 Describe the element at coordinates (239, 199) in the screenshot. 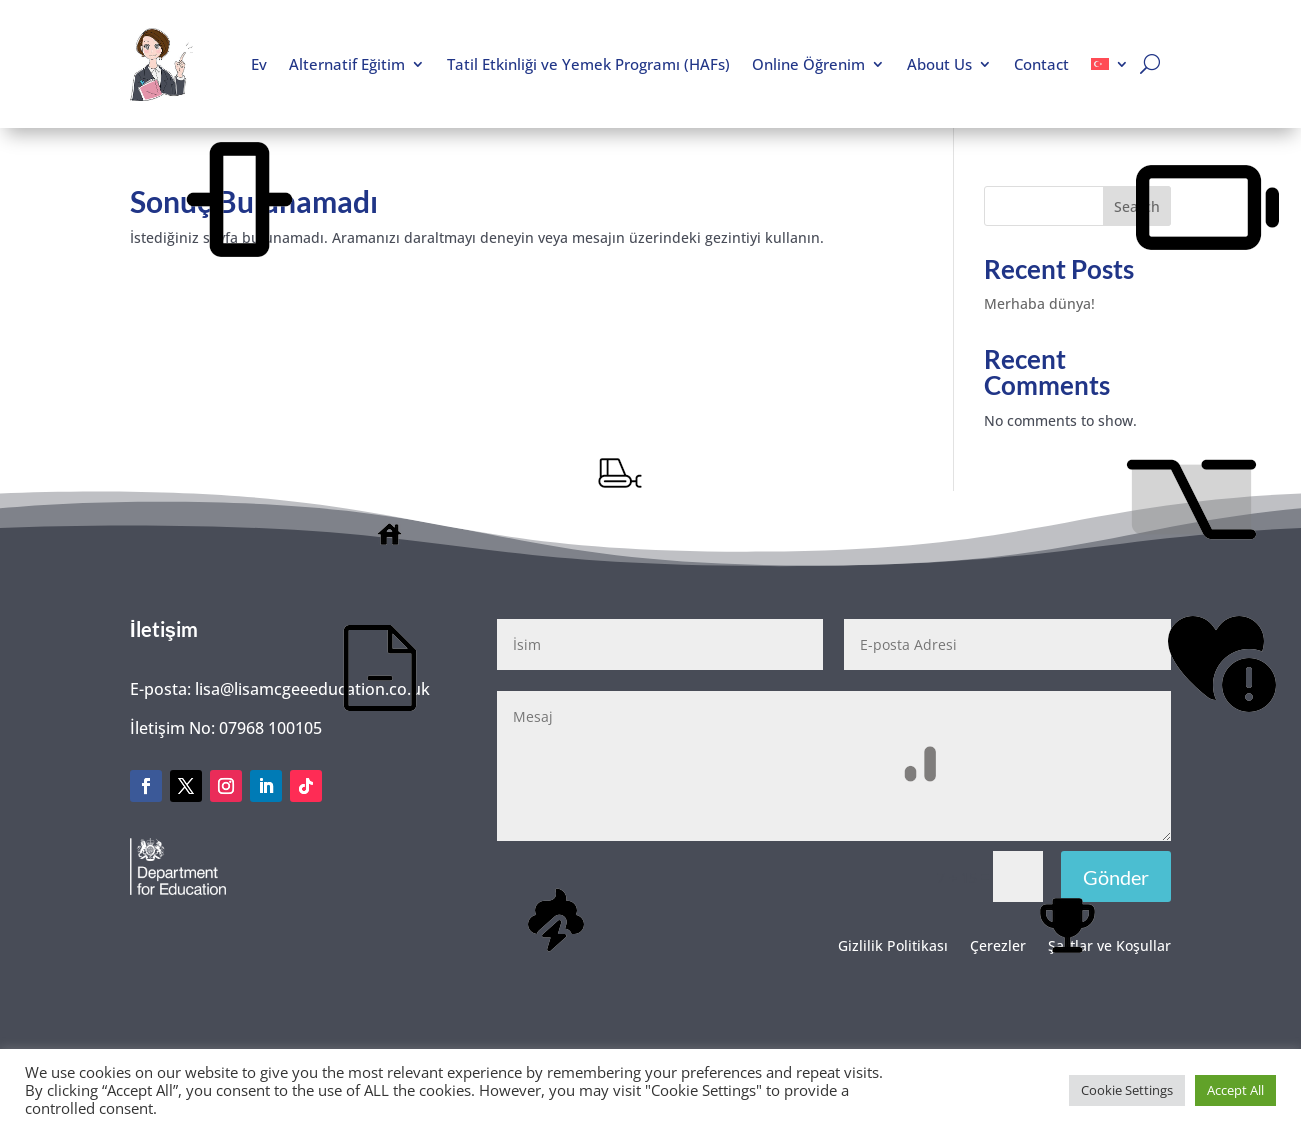

I see `center align object vertically` at that location.